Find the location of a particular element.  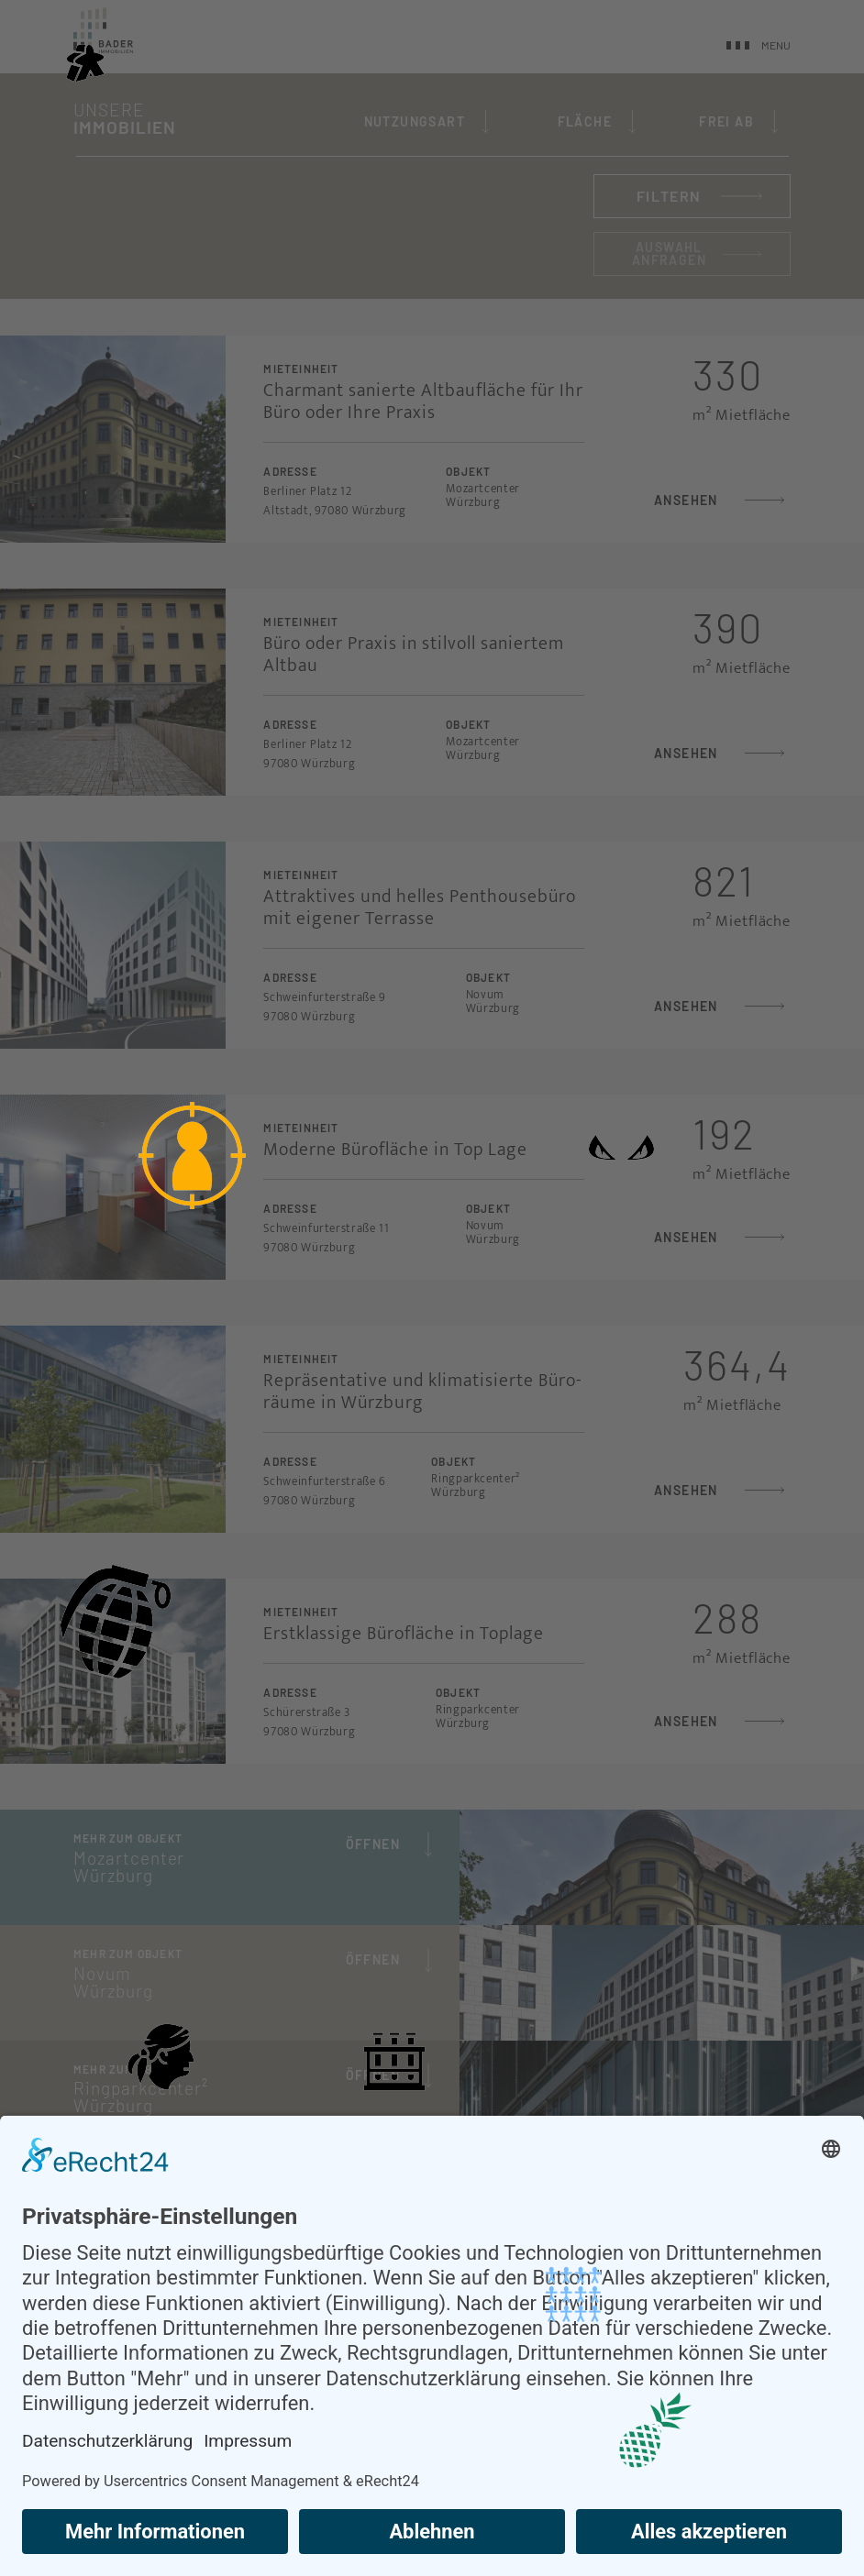

indicates a group or team of players is located at coordinates (573, 2294).